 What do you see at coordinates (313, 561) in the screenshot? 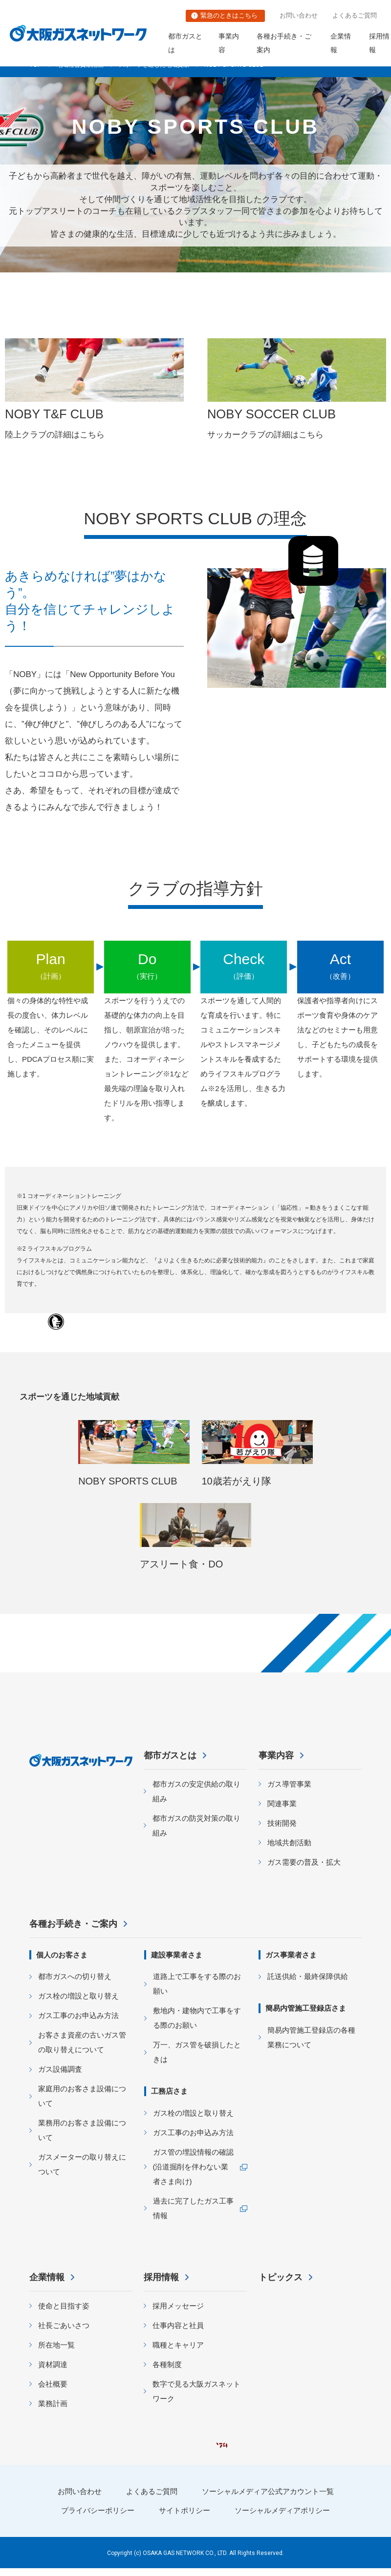
I see `namesilo domain registrar logo` at bounding box center [313, 561].